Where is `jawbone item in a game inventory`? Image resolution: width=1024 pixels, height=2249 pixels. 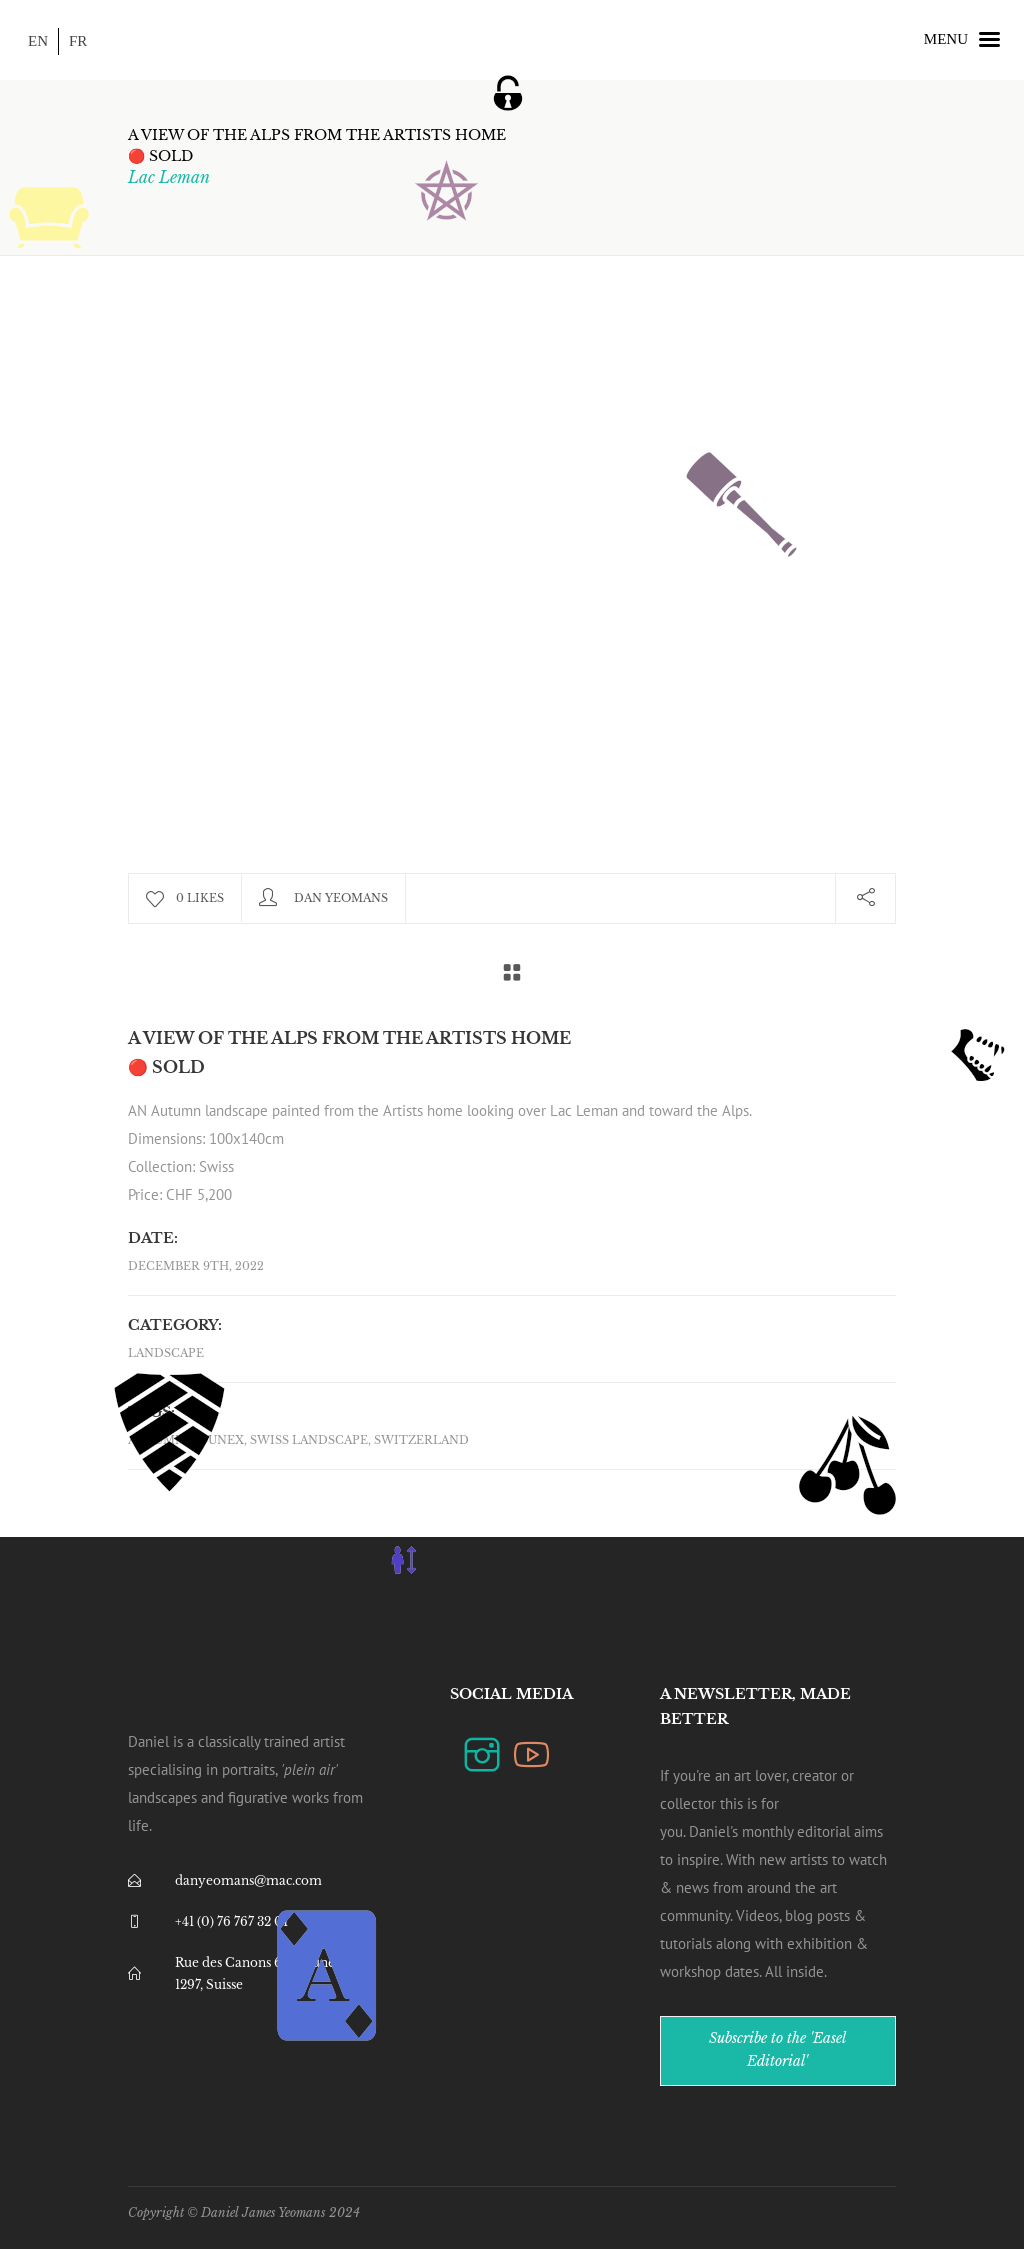 jawbone item in a game inventory is located at coordinates (978, 1055).